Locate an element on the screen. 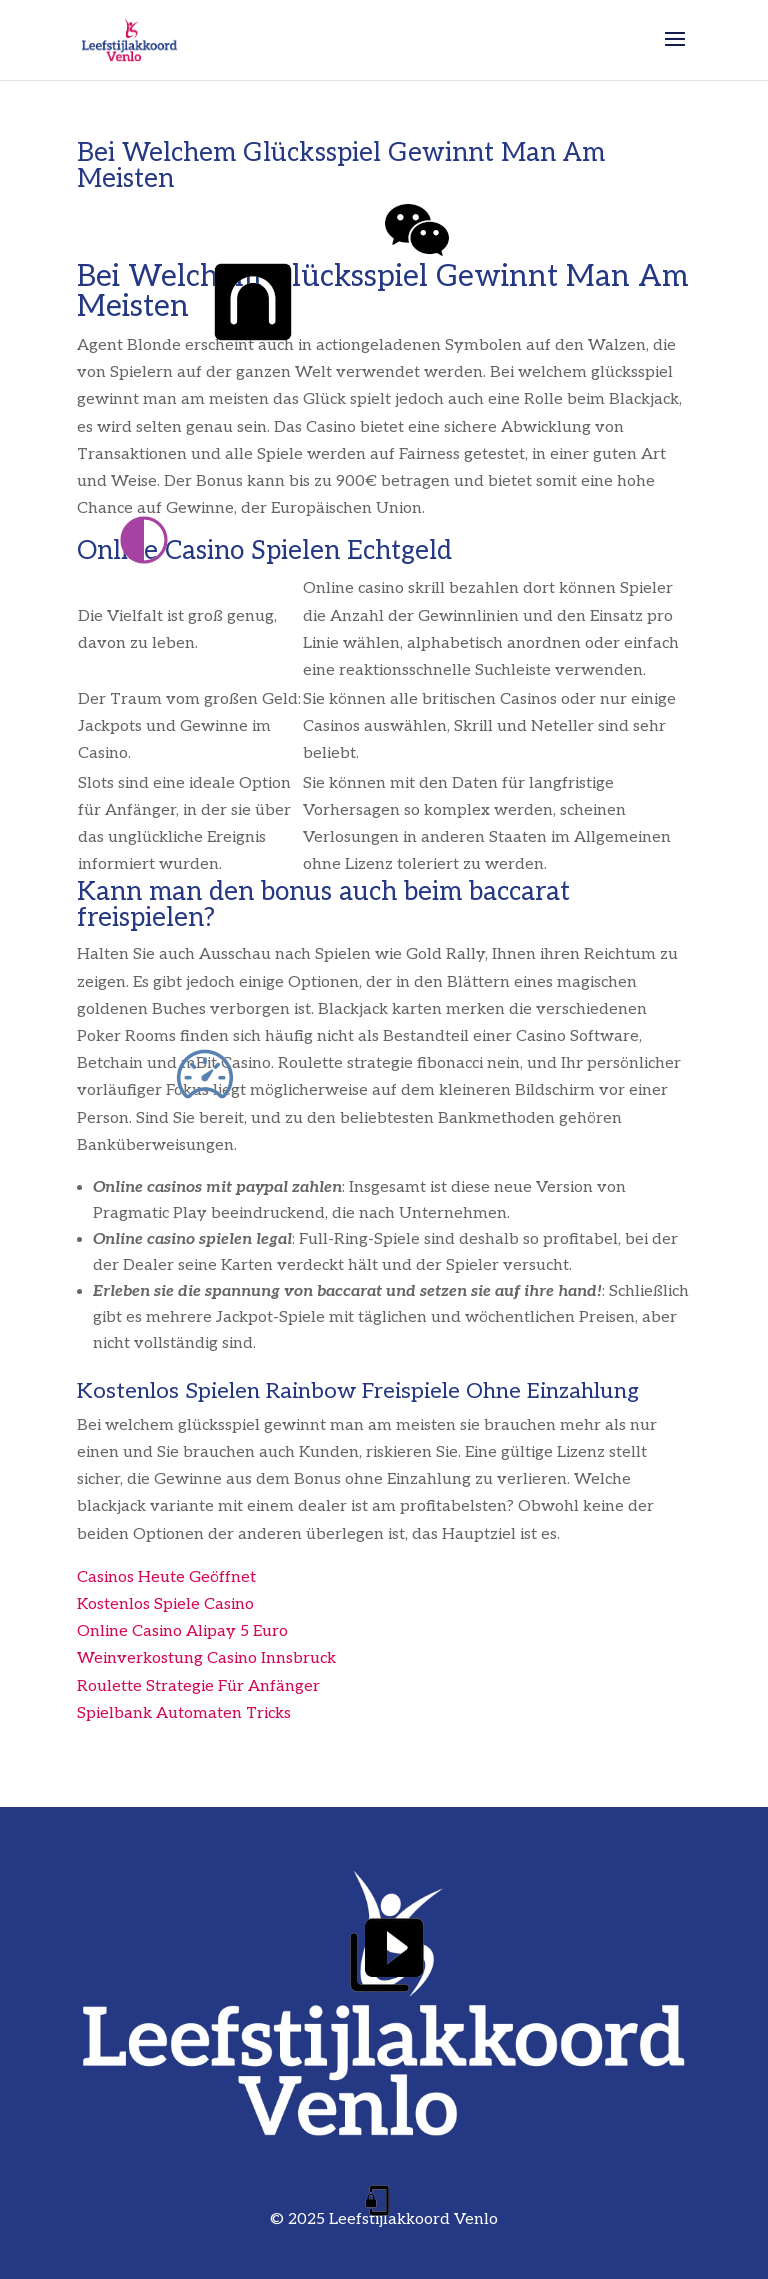 This screenshot has width=768, height=2279. adjust display contrast settings is located at coordinates (144, 540).